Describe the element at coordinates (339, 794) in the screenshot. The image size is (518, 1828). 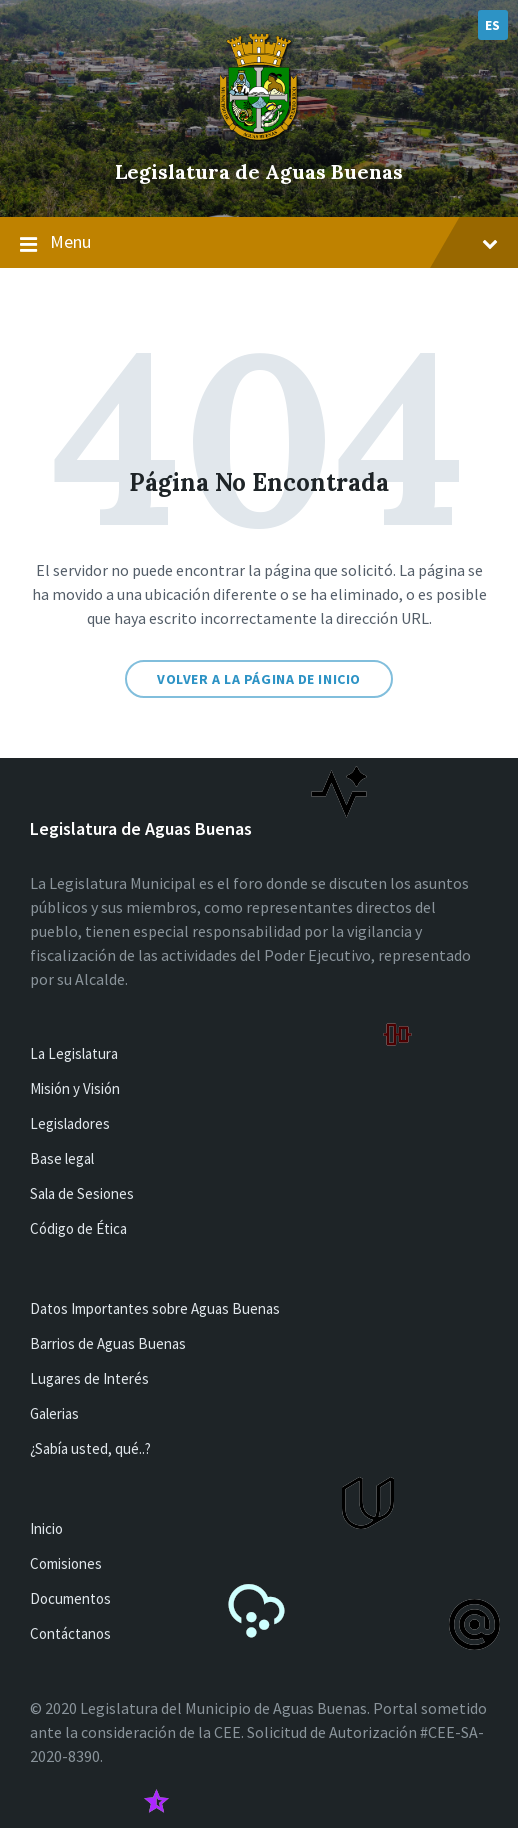
I see `access AI-powered health monitoring` at that location.